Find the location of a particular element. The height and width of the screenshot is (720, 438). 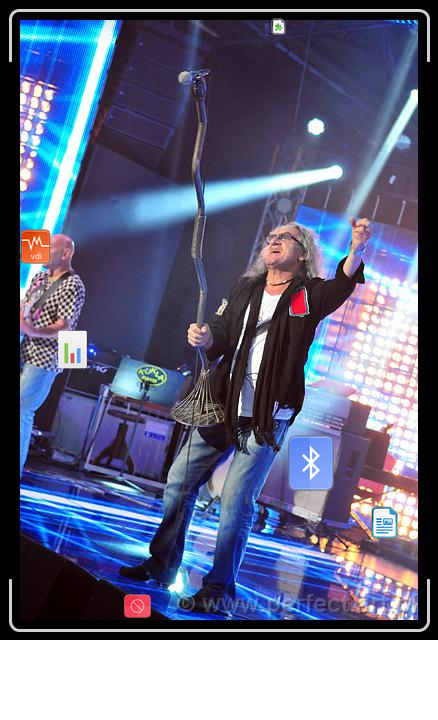

an openoffice extension or add-on file is located at coordinates (278, 26).